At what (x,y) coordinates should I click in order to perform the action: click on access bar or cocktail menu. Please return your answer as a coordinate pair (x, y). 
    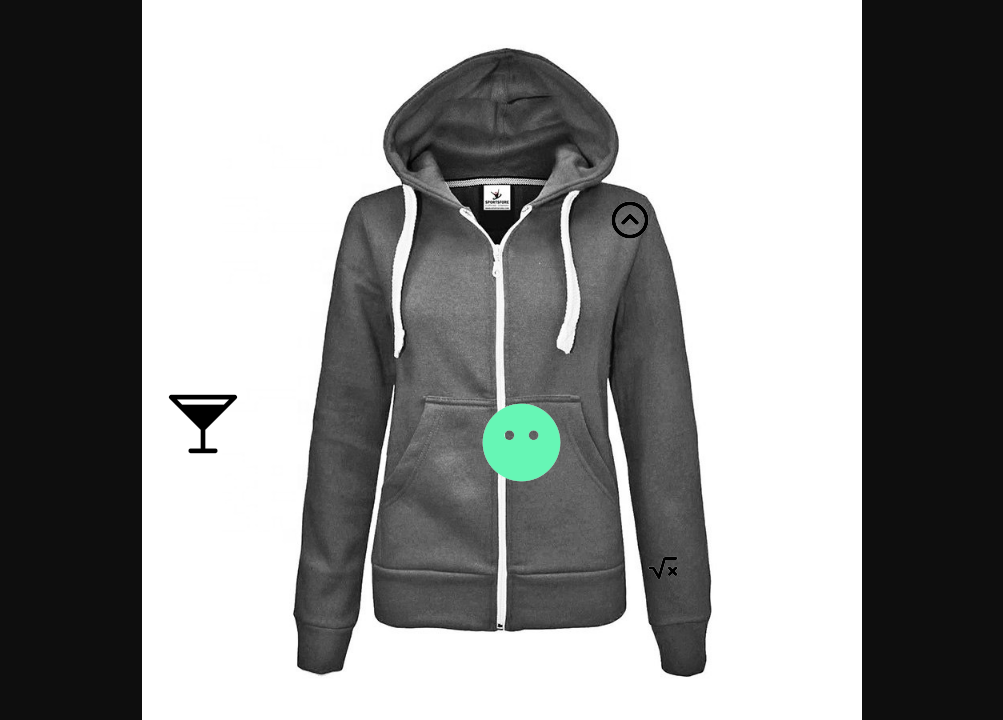
    Looking at the image, I should click on (203, 424).